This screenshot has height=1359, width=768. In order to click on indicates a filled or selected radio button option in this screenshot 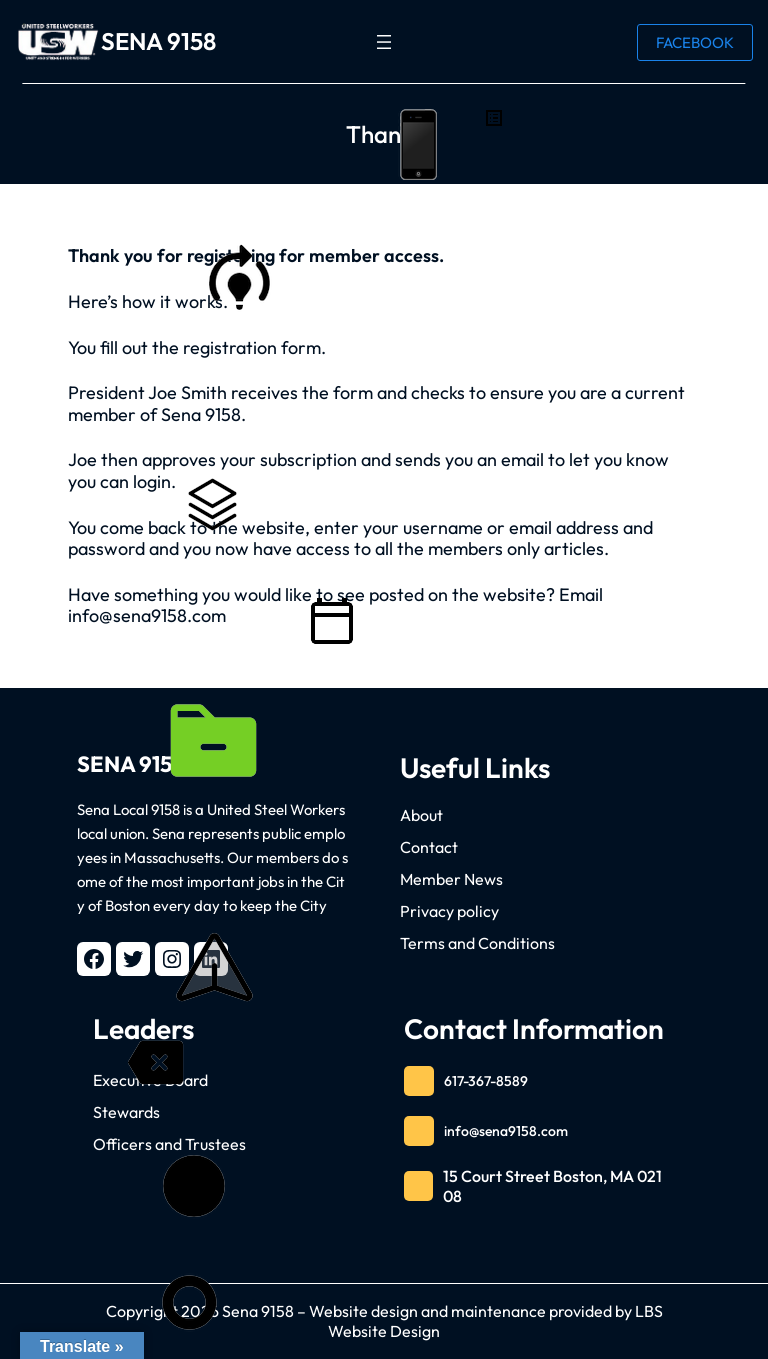, I will do `click(194, 1186)`.